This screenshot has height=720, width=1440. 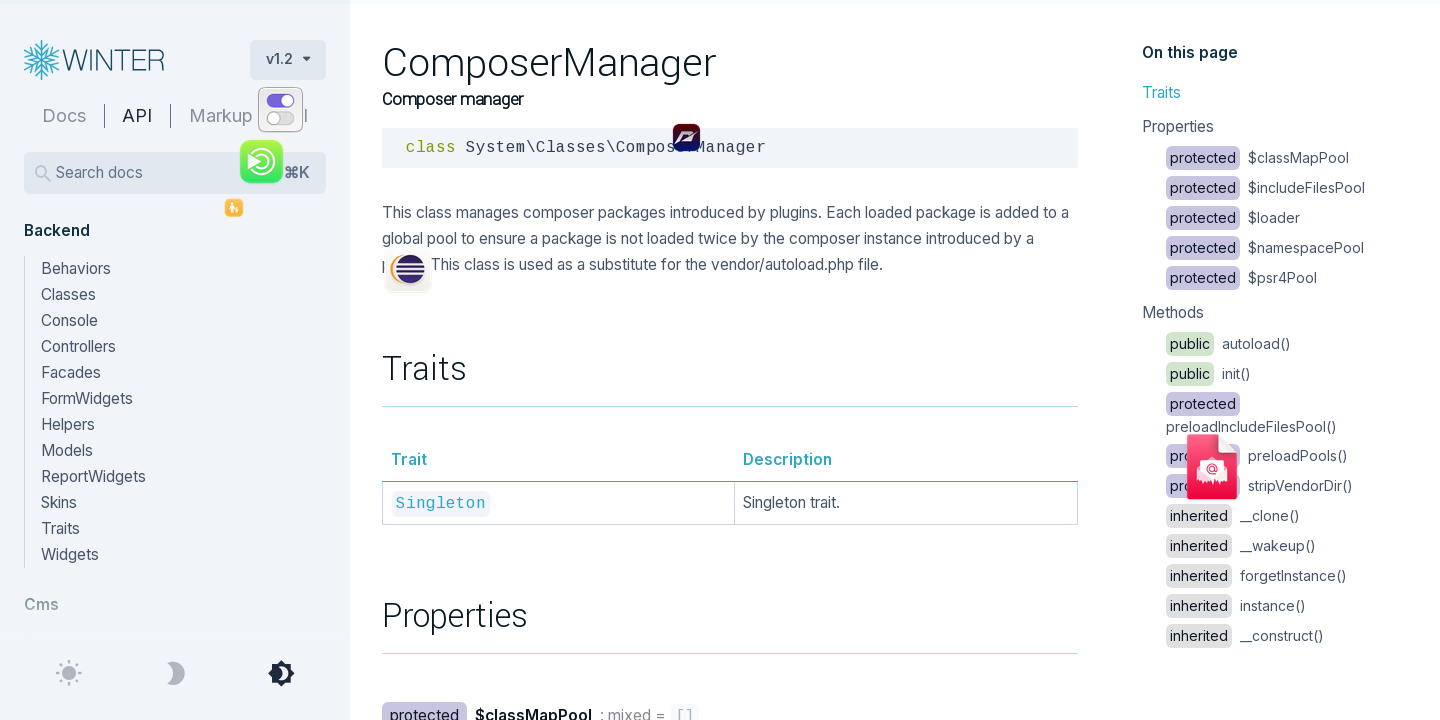 I want to click on open the mate desktop environment app, so click(x=261, y=161).